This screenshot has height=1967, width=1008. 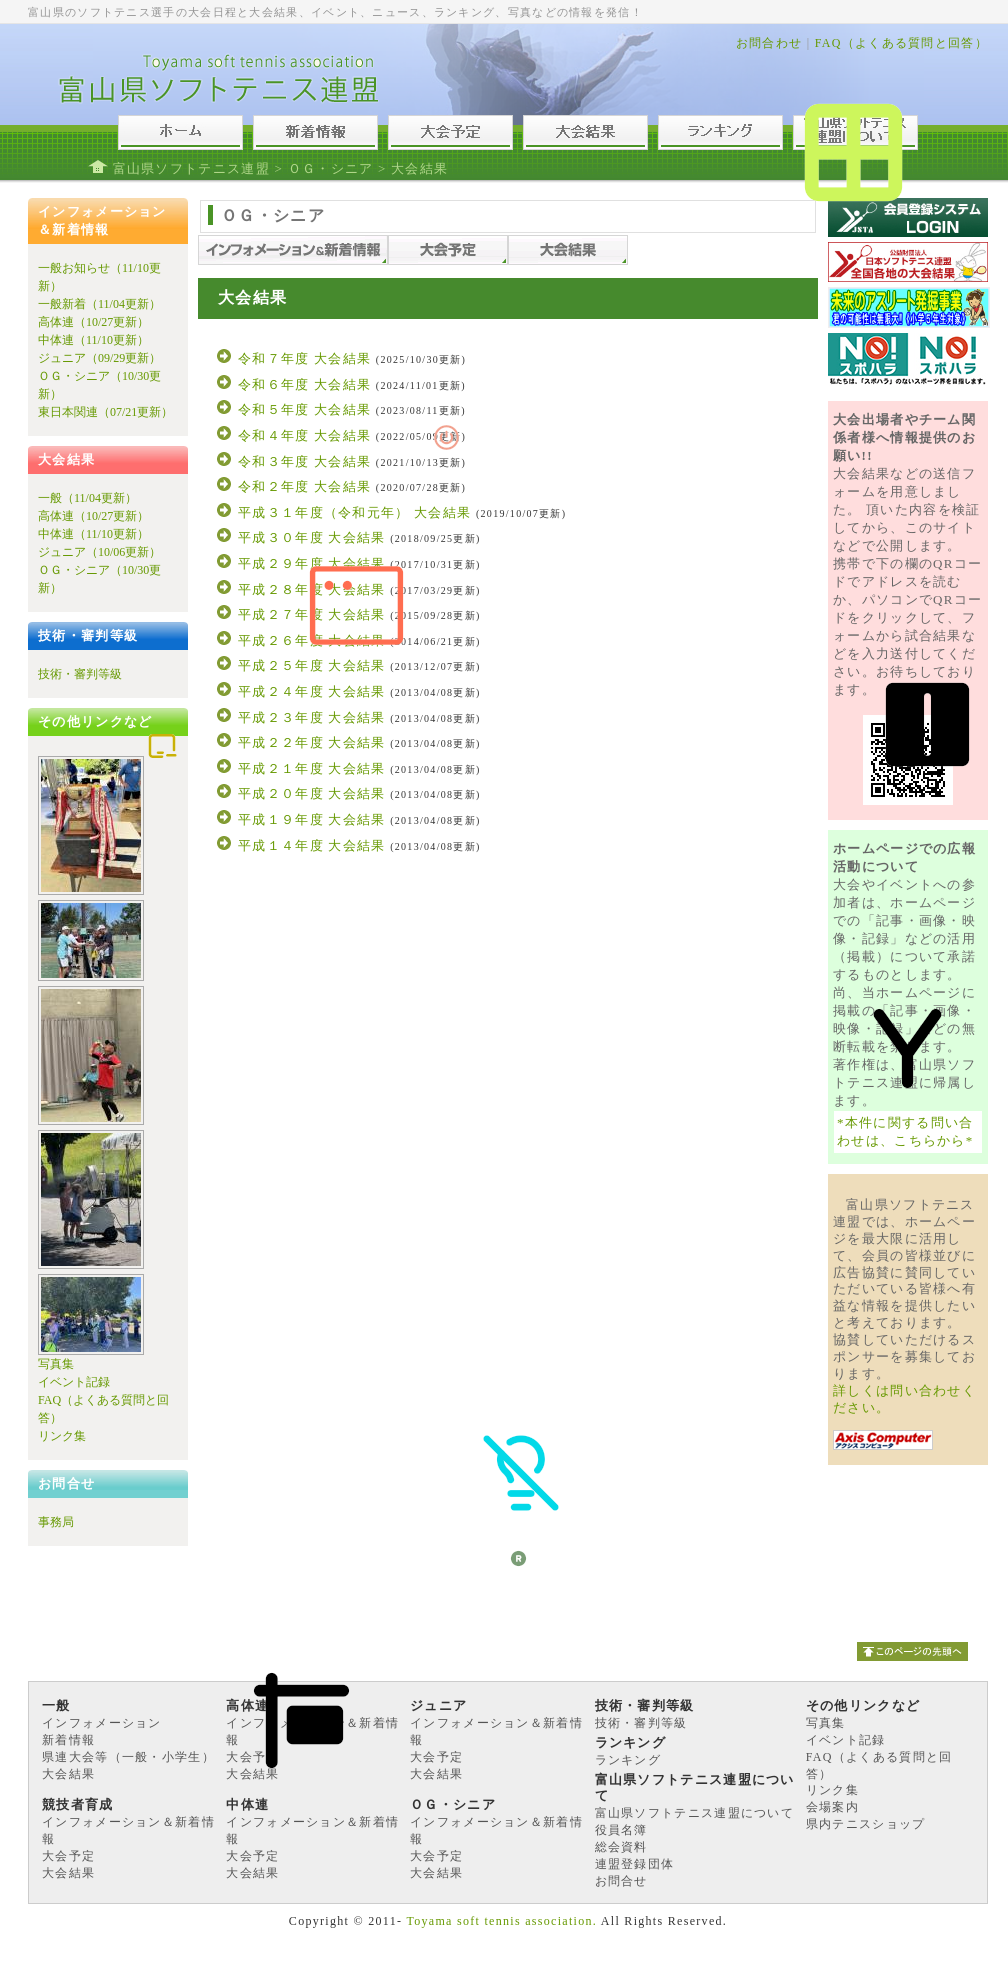 I want to click on turn device on or off, so click(x=446, y=437).